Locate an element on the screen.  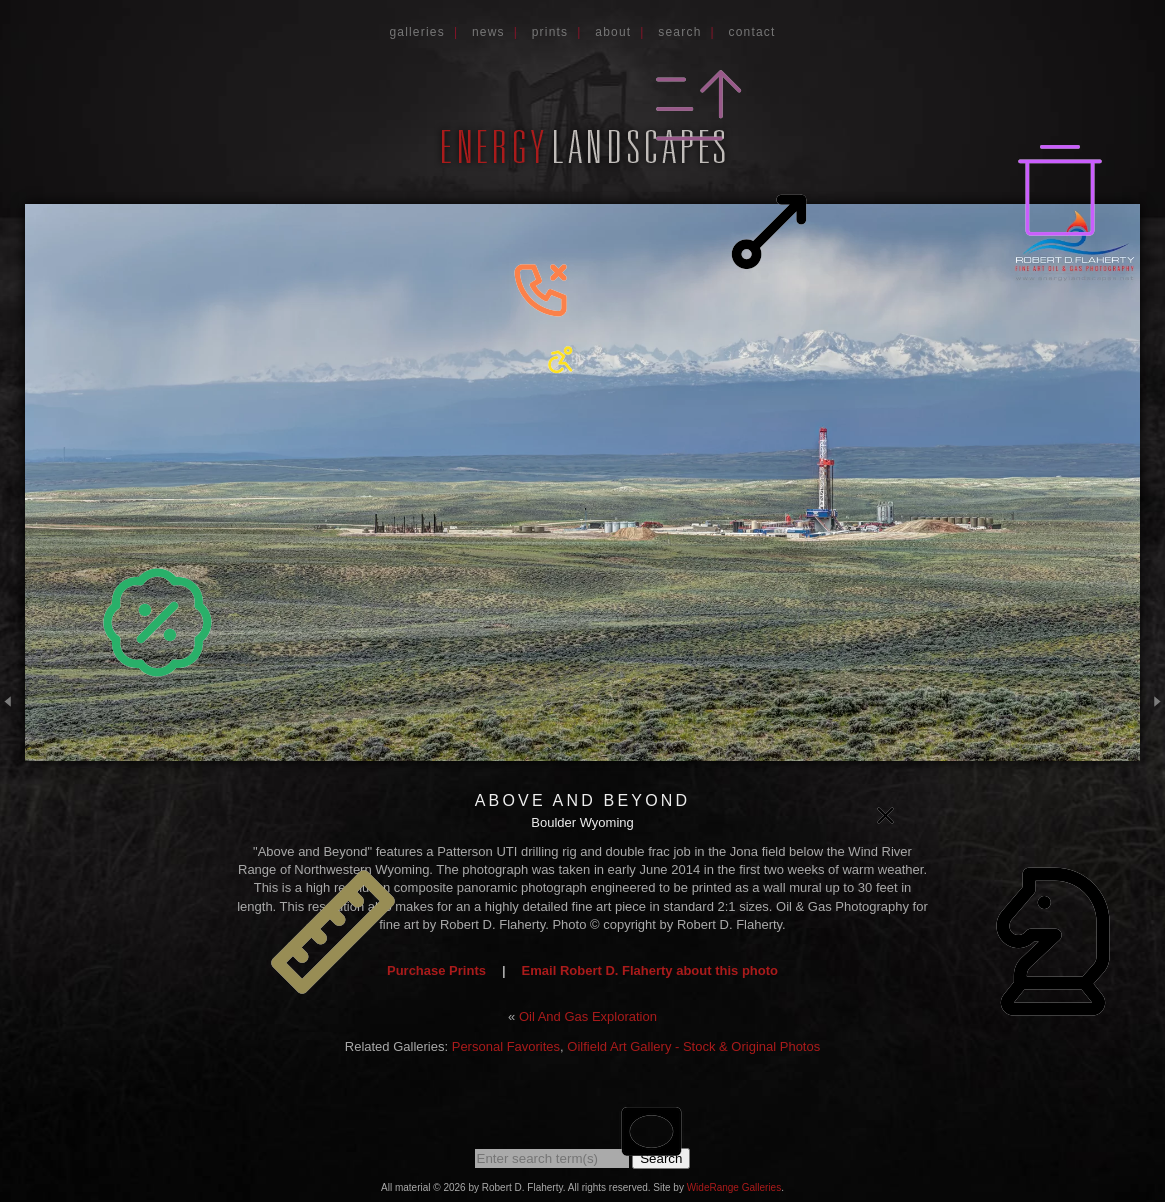
play chess or access chess game is located at coordinates (1053, 946).